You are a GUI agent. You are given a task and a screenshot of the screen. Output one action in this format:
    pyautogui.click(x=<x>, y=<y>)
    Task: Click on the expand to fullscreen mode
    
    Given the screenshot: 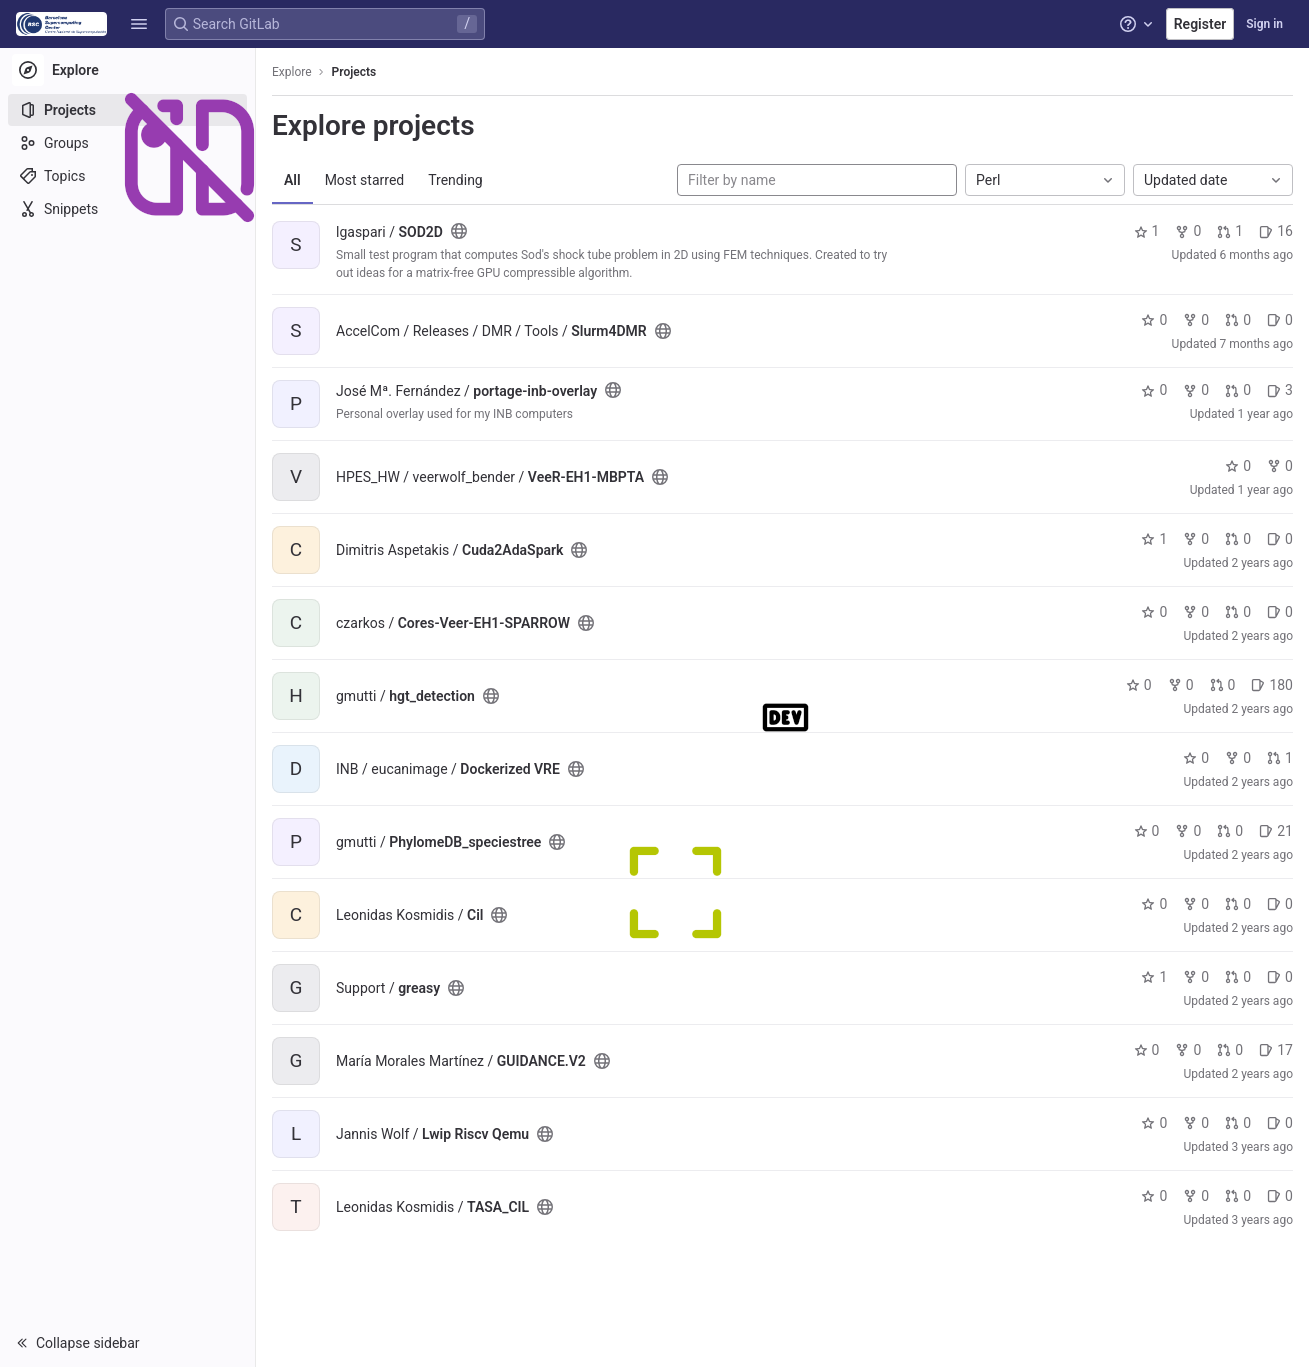 What is the action you would take?
    pyautogui.click(x=675, y=892)
    